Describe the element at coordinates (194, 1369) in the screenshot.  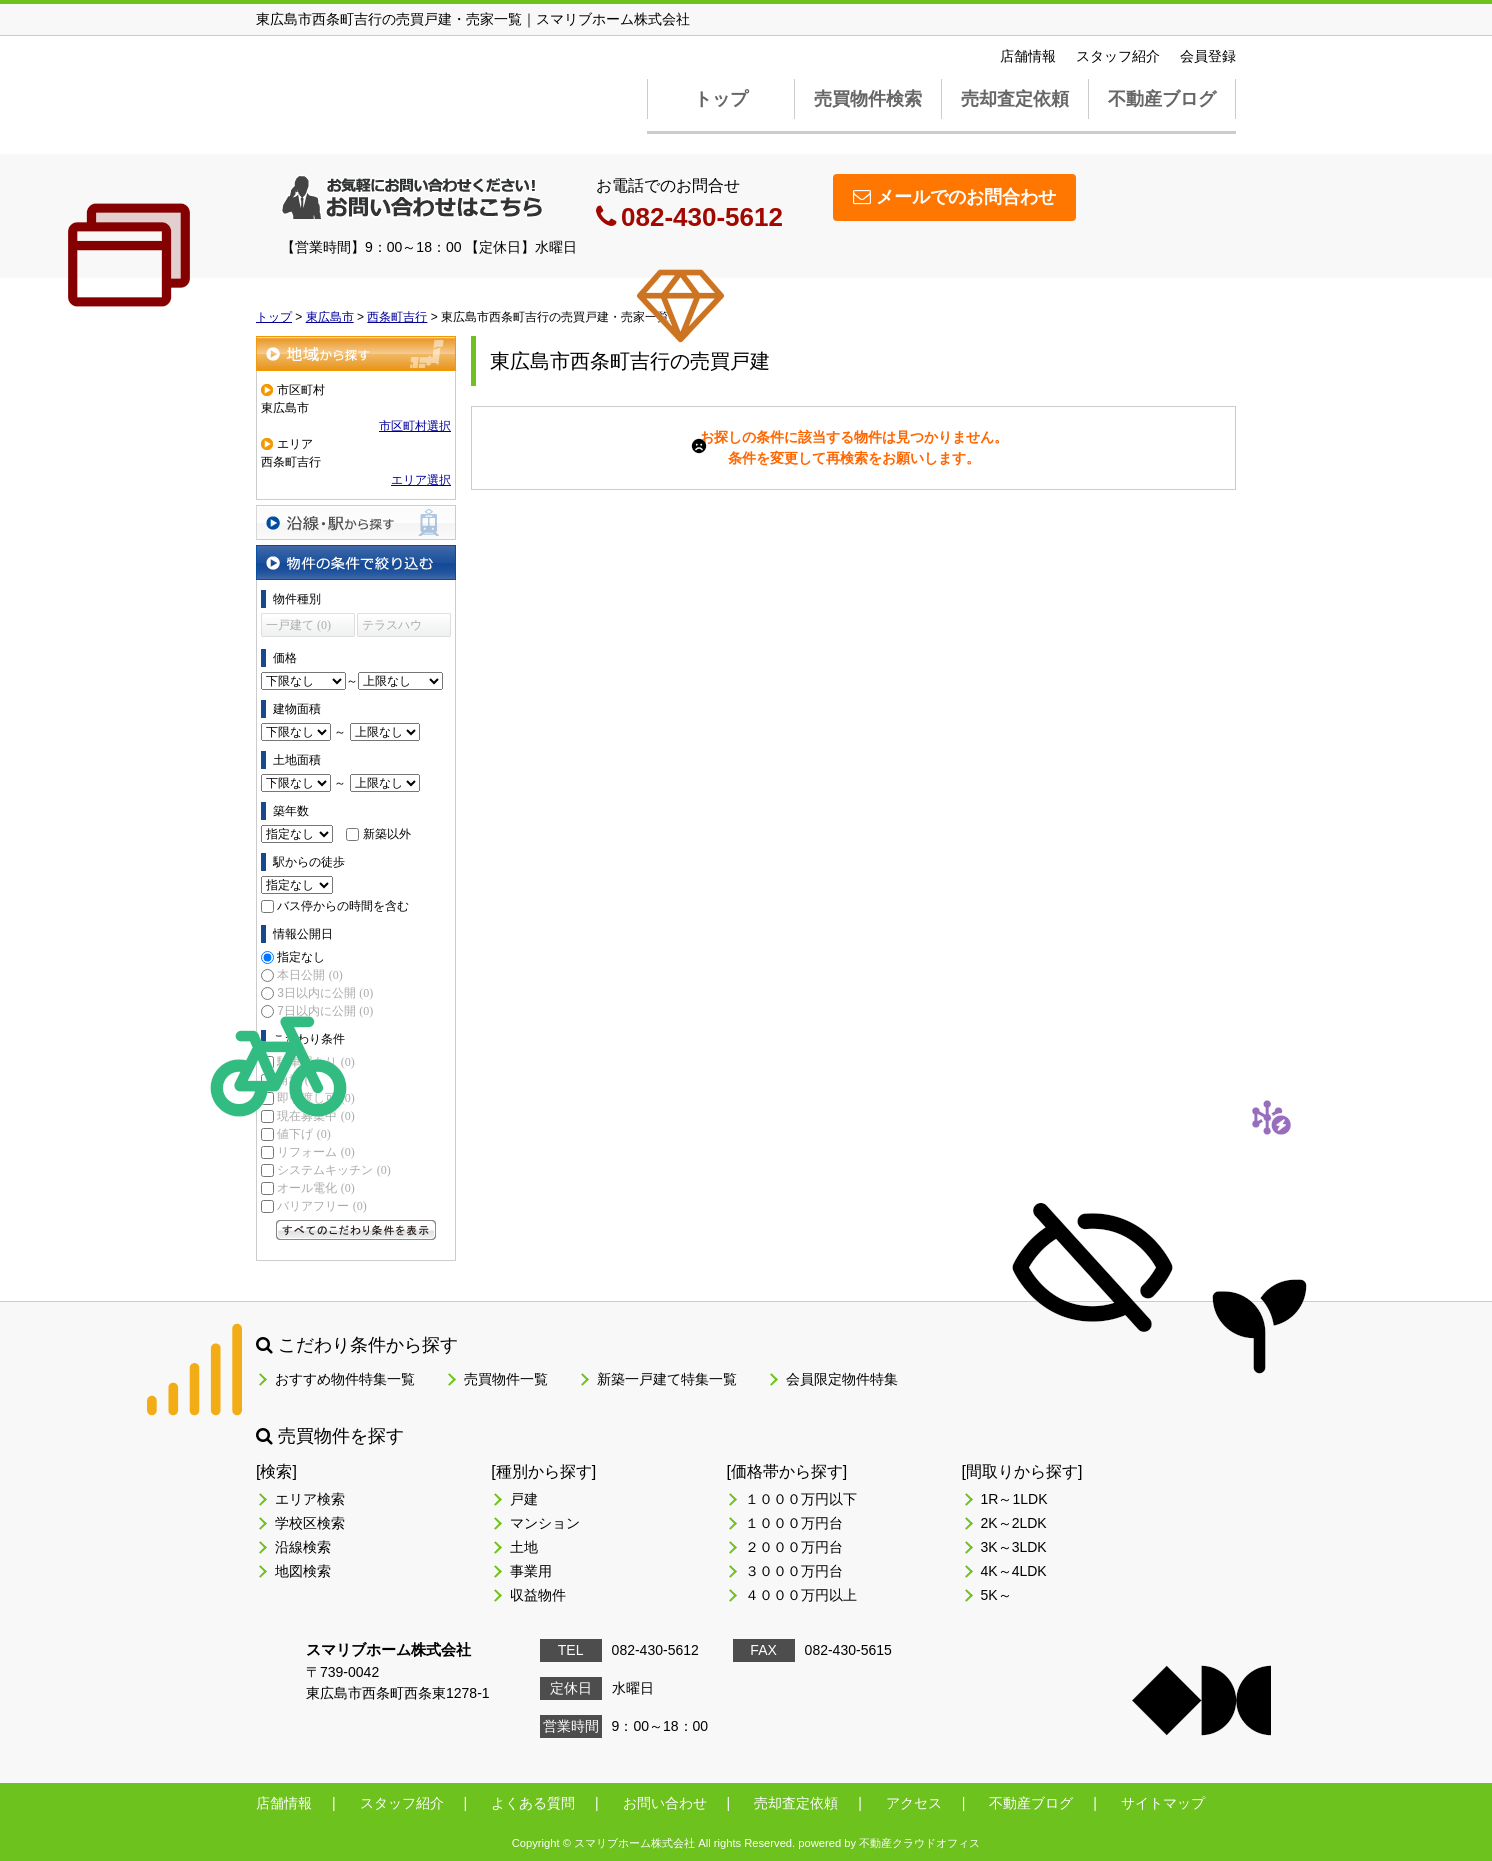
I see `indicates cellular or network signal strength` at that location.